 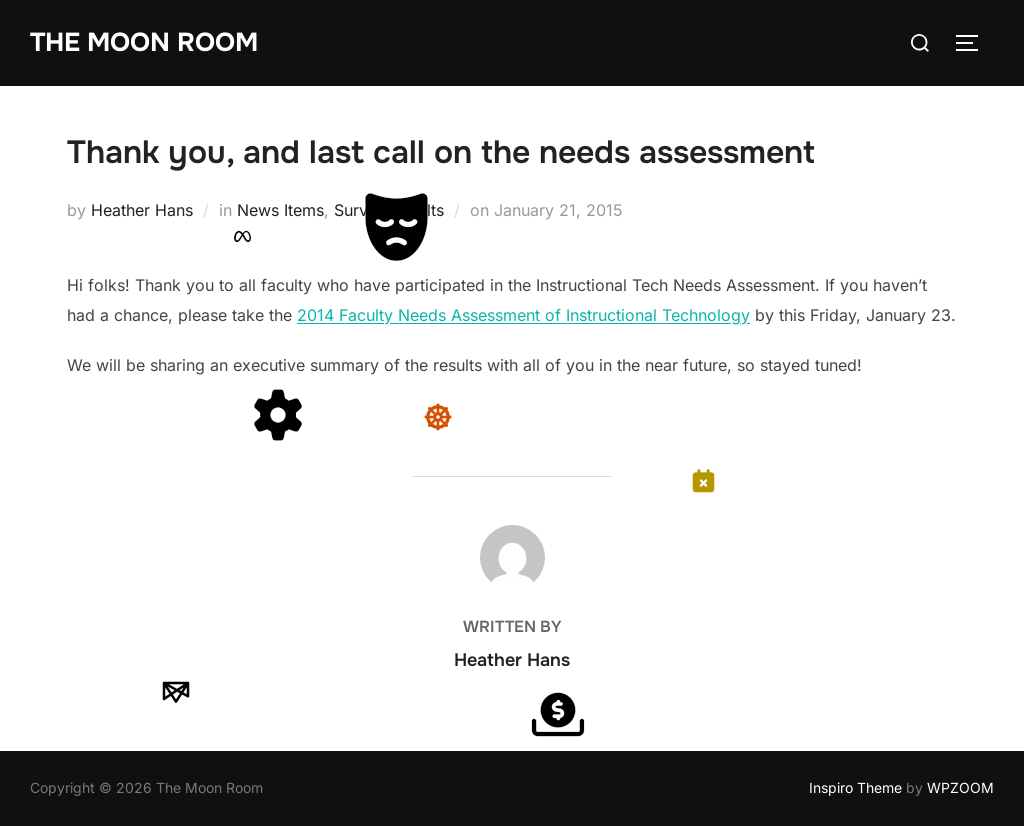 What do you see at coordinates (438, 417) in the screenshot?
I see `navigate to buddhism or dharma-related content` at bounding box center [438, 417].